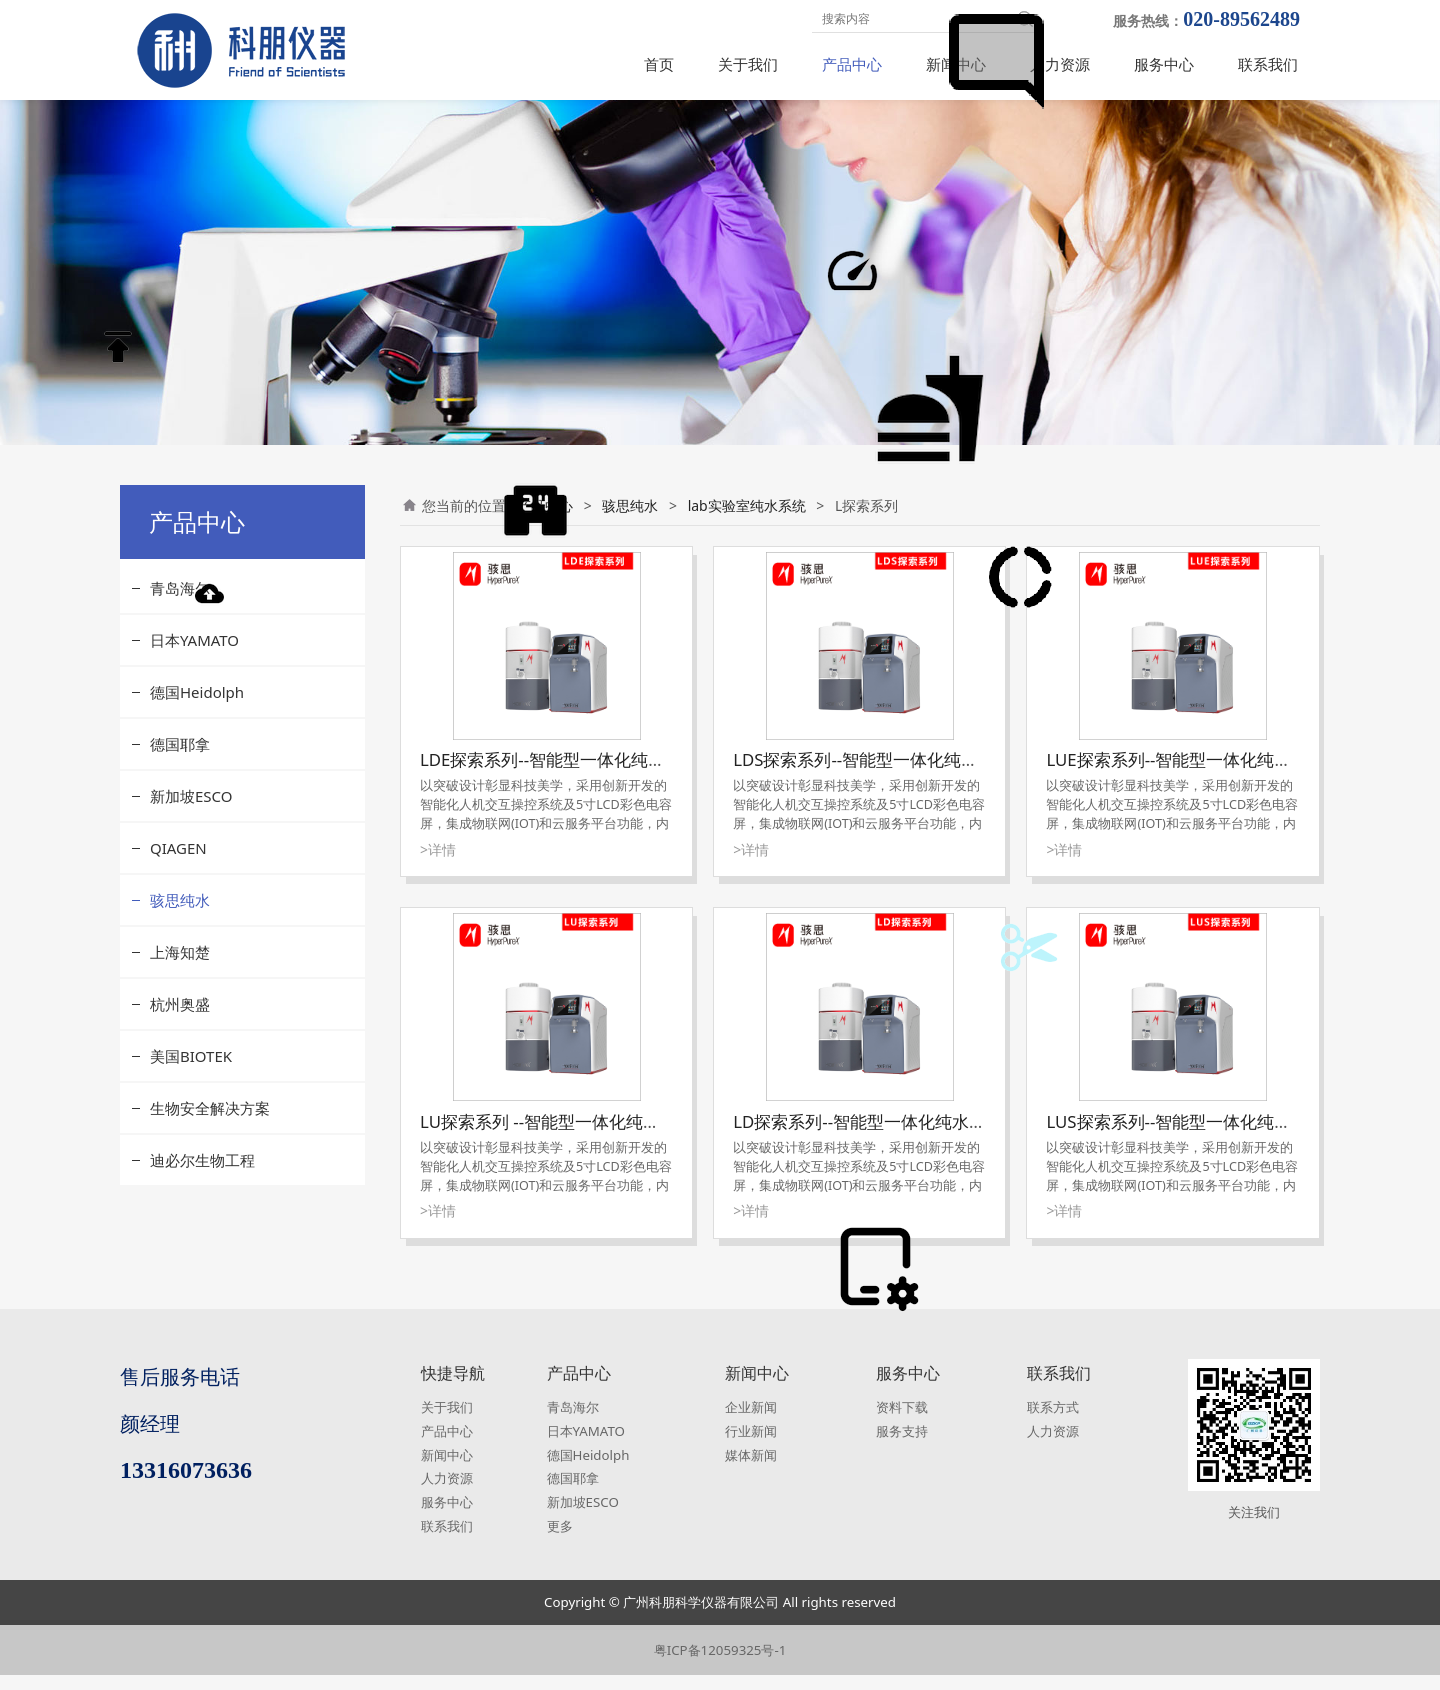 This screenshot has height=1690, width=1440. I want to click on loading or processing in progress, so click(1021, 577).